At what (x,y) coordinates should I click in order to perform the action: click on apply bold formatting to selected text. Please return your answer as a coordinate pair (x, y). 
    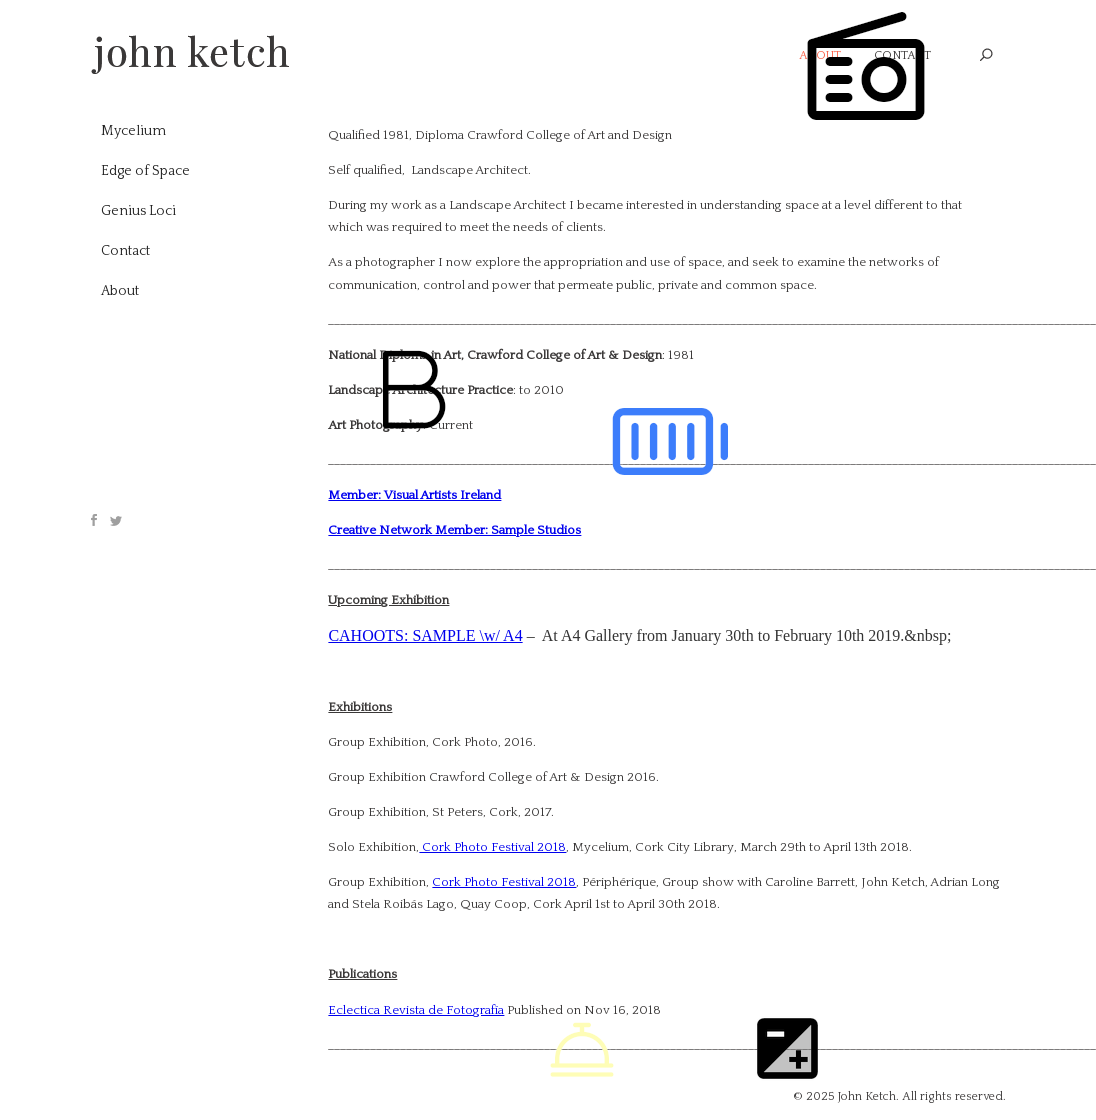
    Looking at the image, I should click on (408, 391).